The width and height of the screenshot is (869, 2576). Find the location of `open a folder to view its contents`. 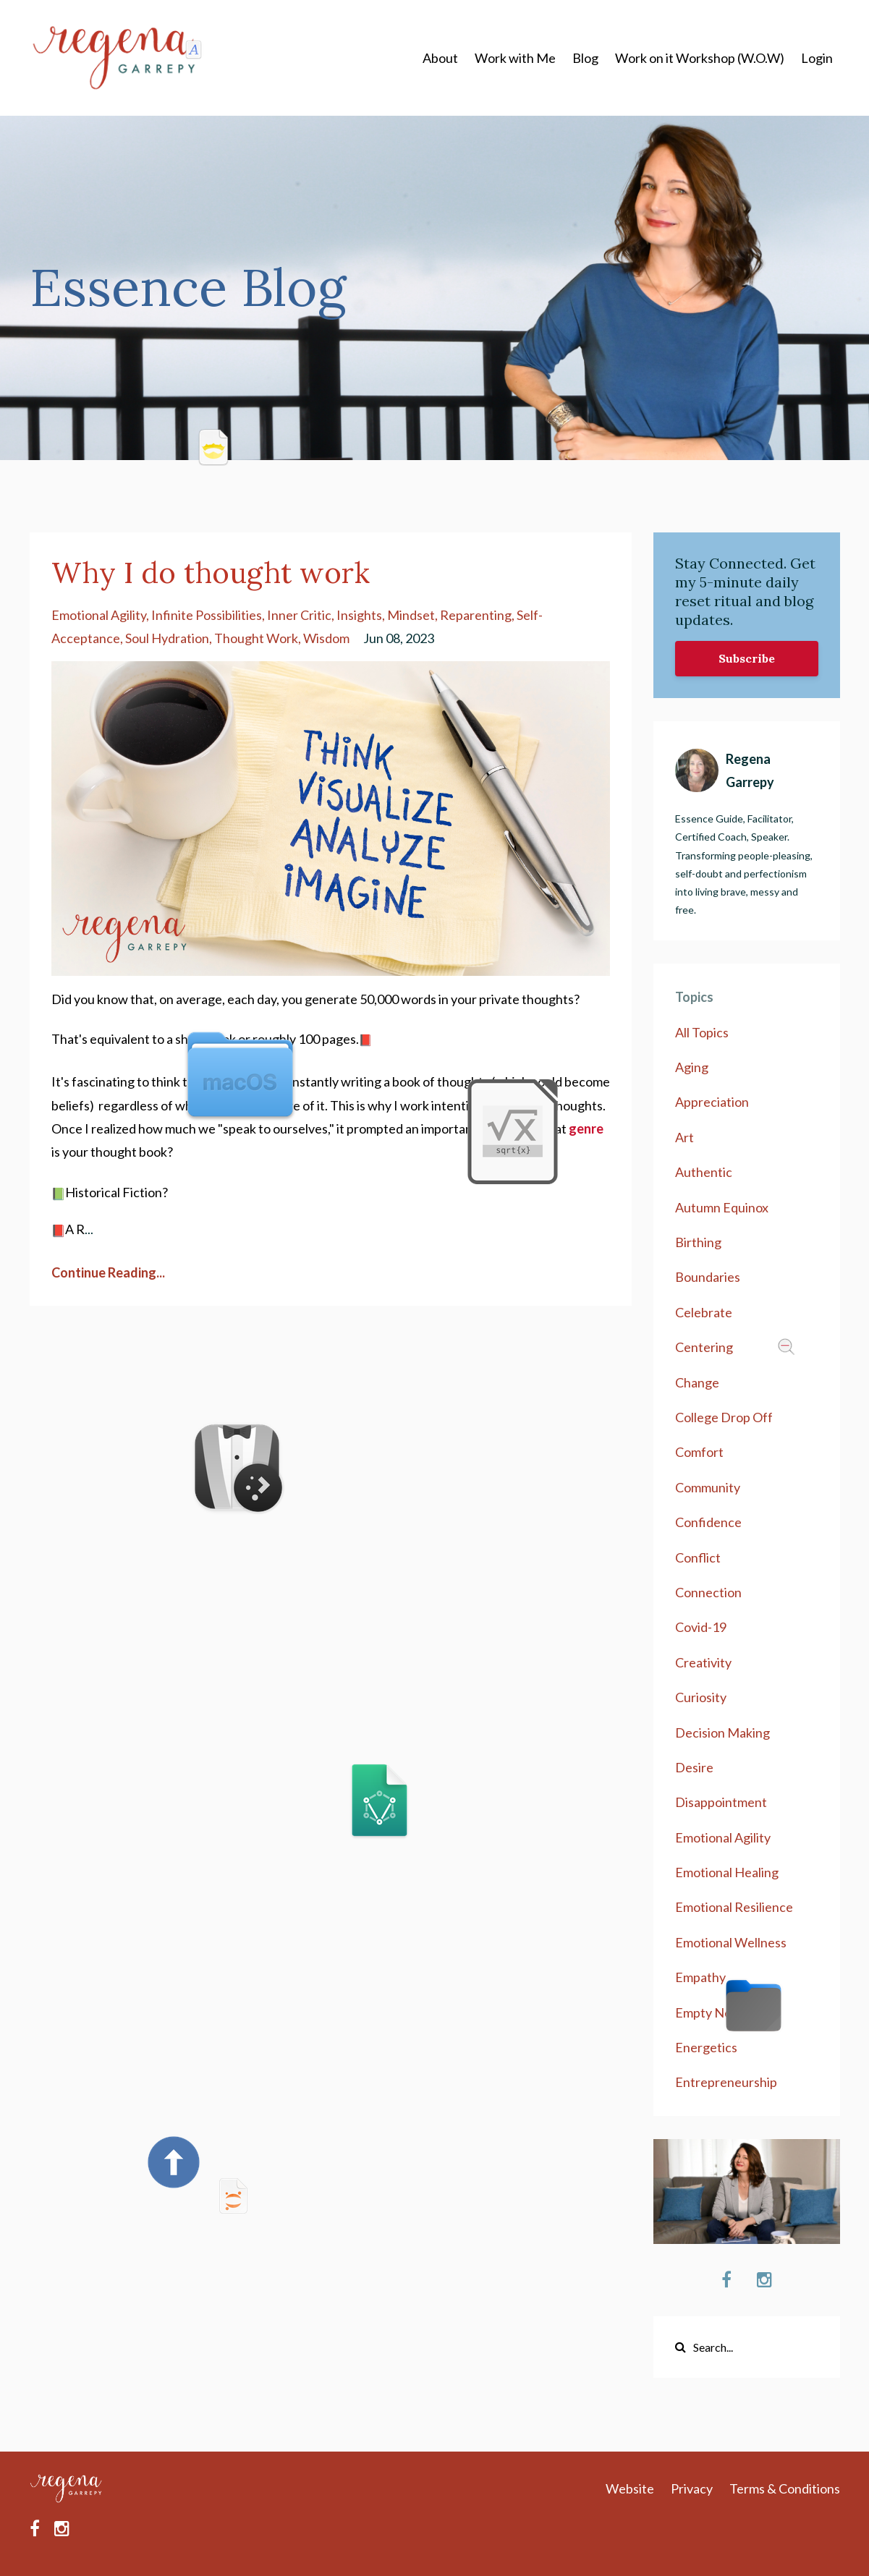

open a folder to view its contents is located at coordinates (753, 2005).